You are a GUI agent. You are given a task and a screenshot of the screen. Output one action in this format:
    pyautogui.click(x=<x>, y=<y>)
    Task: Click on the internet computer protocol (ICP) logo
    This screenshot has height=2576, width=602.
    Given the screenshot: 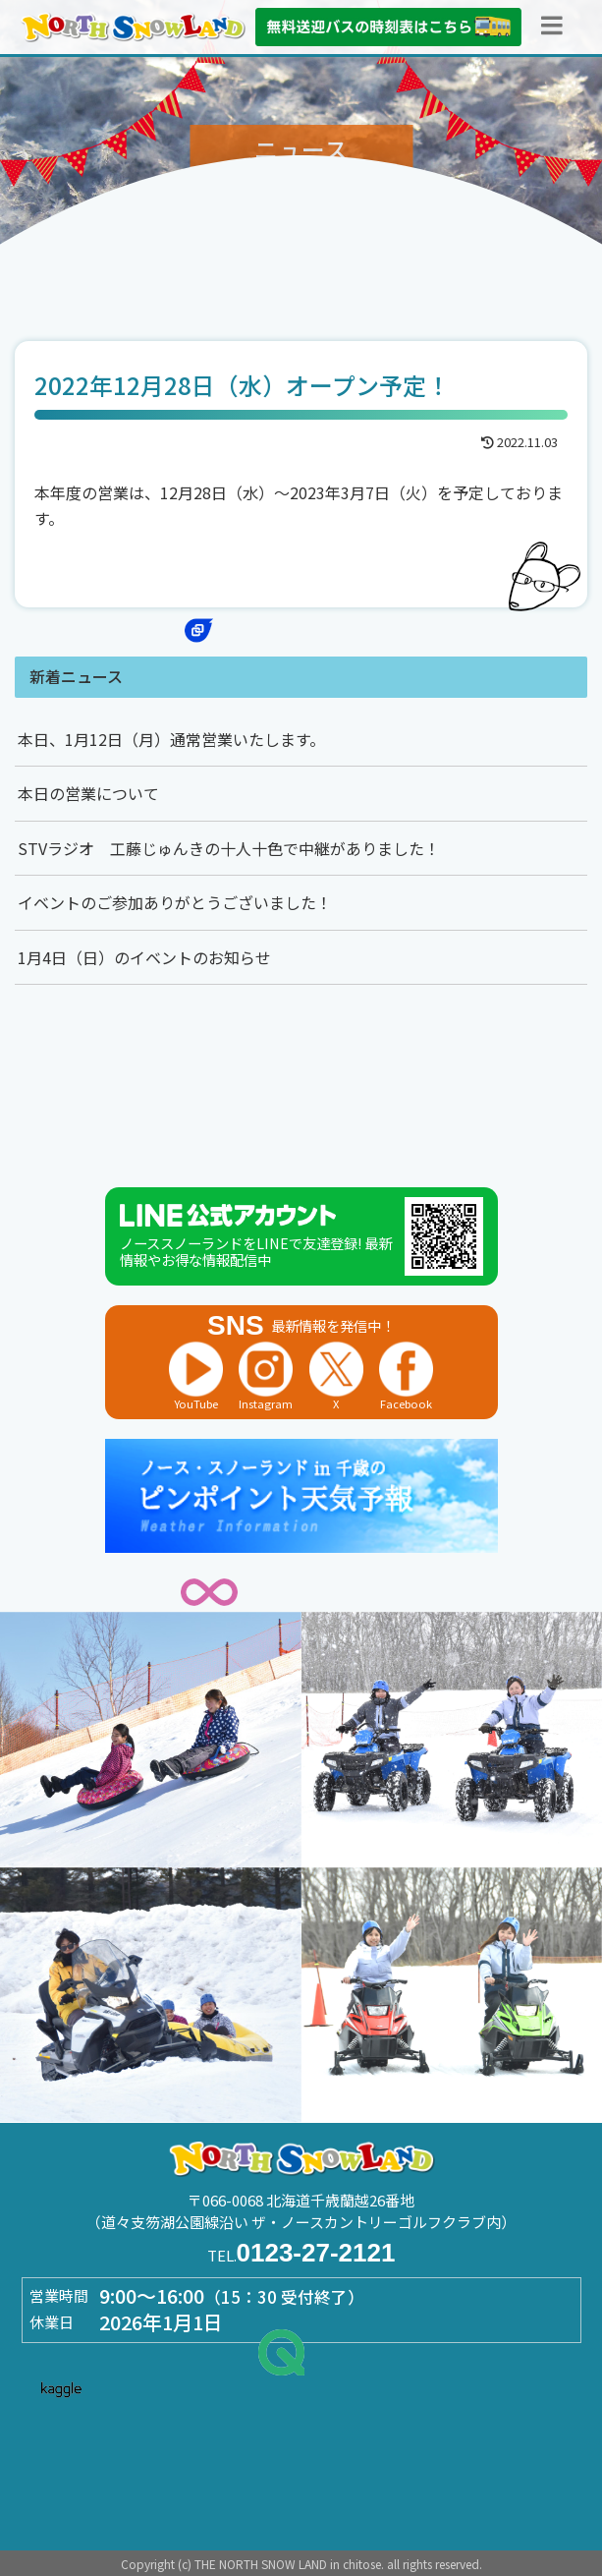 What is the action you would take?
    pyautogui.click(x=209, y=1592)
    